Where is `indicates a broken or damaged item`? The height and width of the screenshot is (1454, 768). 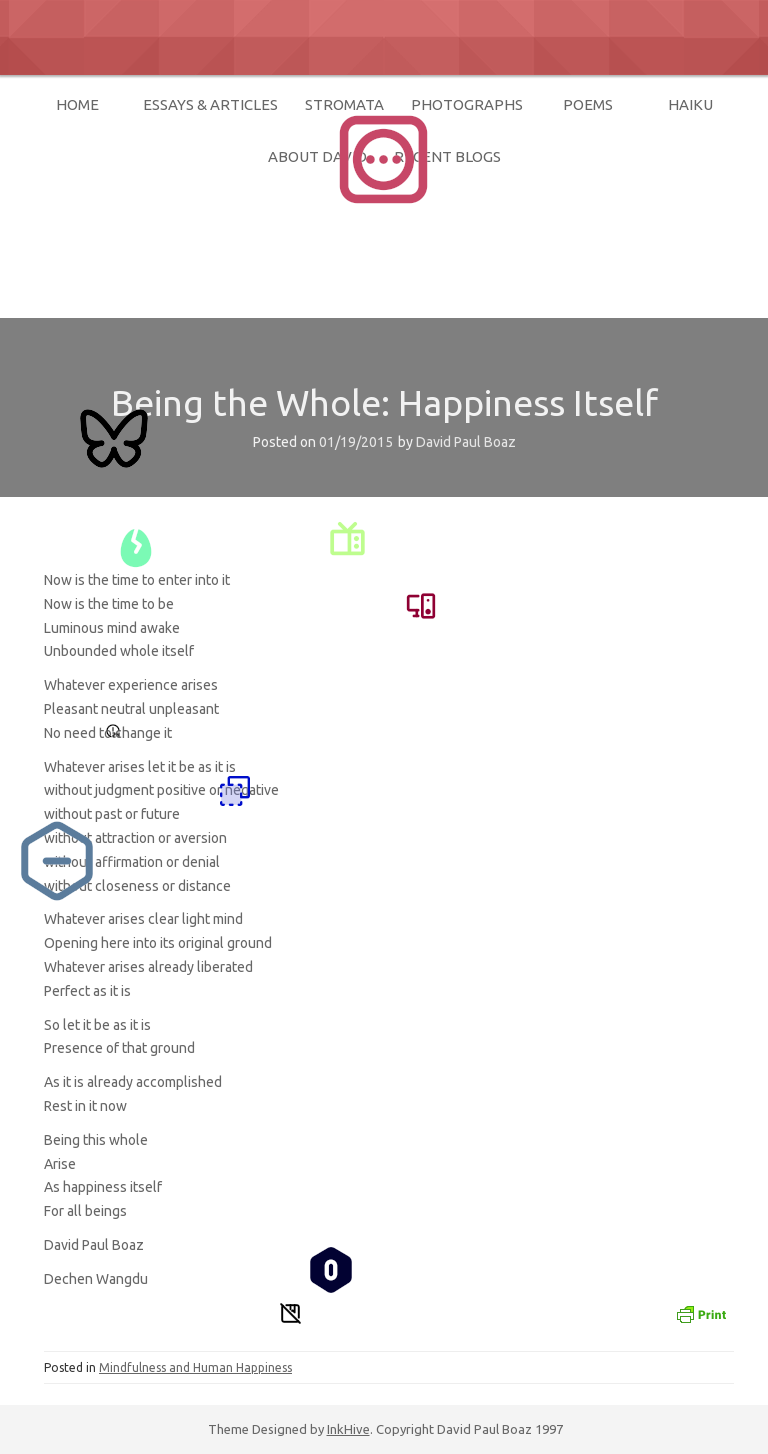
indicates a broken or damaged item is located at coordinates (136, 548).